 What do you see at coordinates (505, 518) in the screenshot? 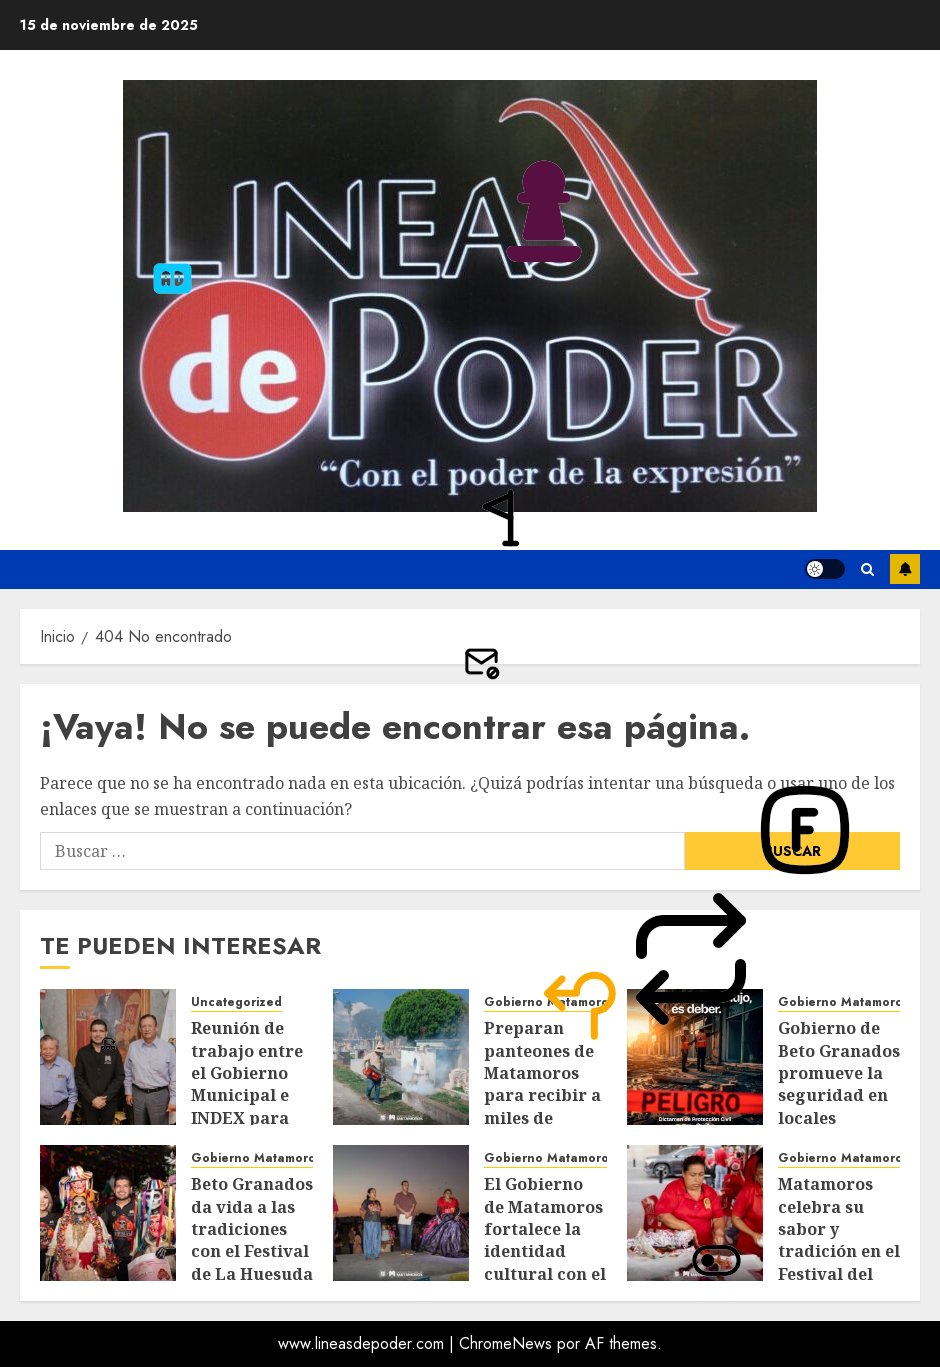
I see `mark or flag an important item` at bounding box center [505, 518].